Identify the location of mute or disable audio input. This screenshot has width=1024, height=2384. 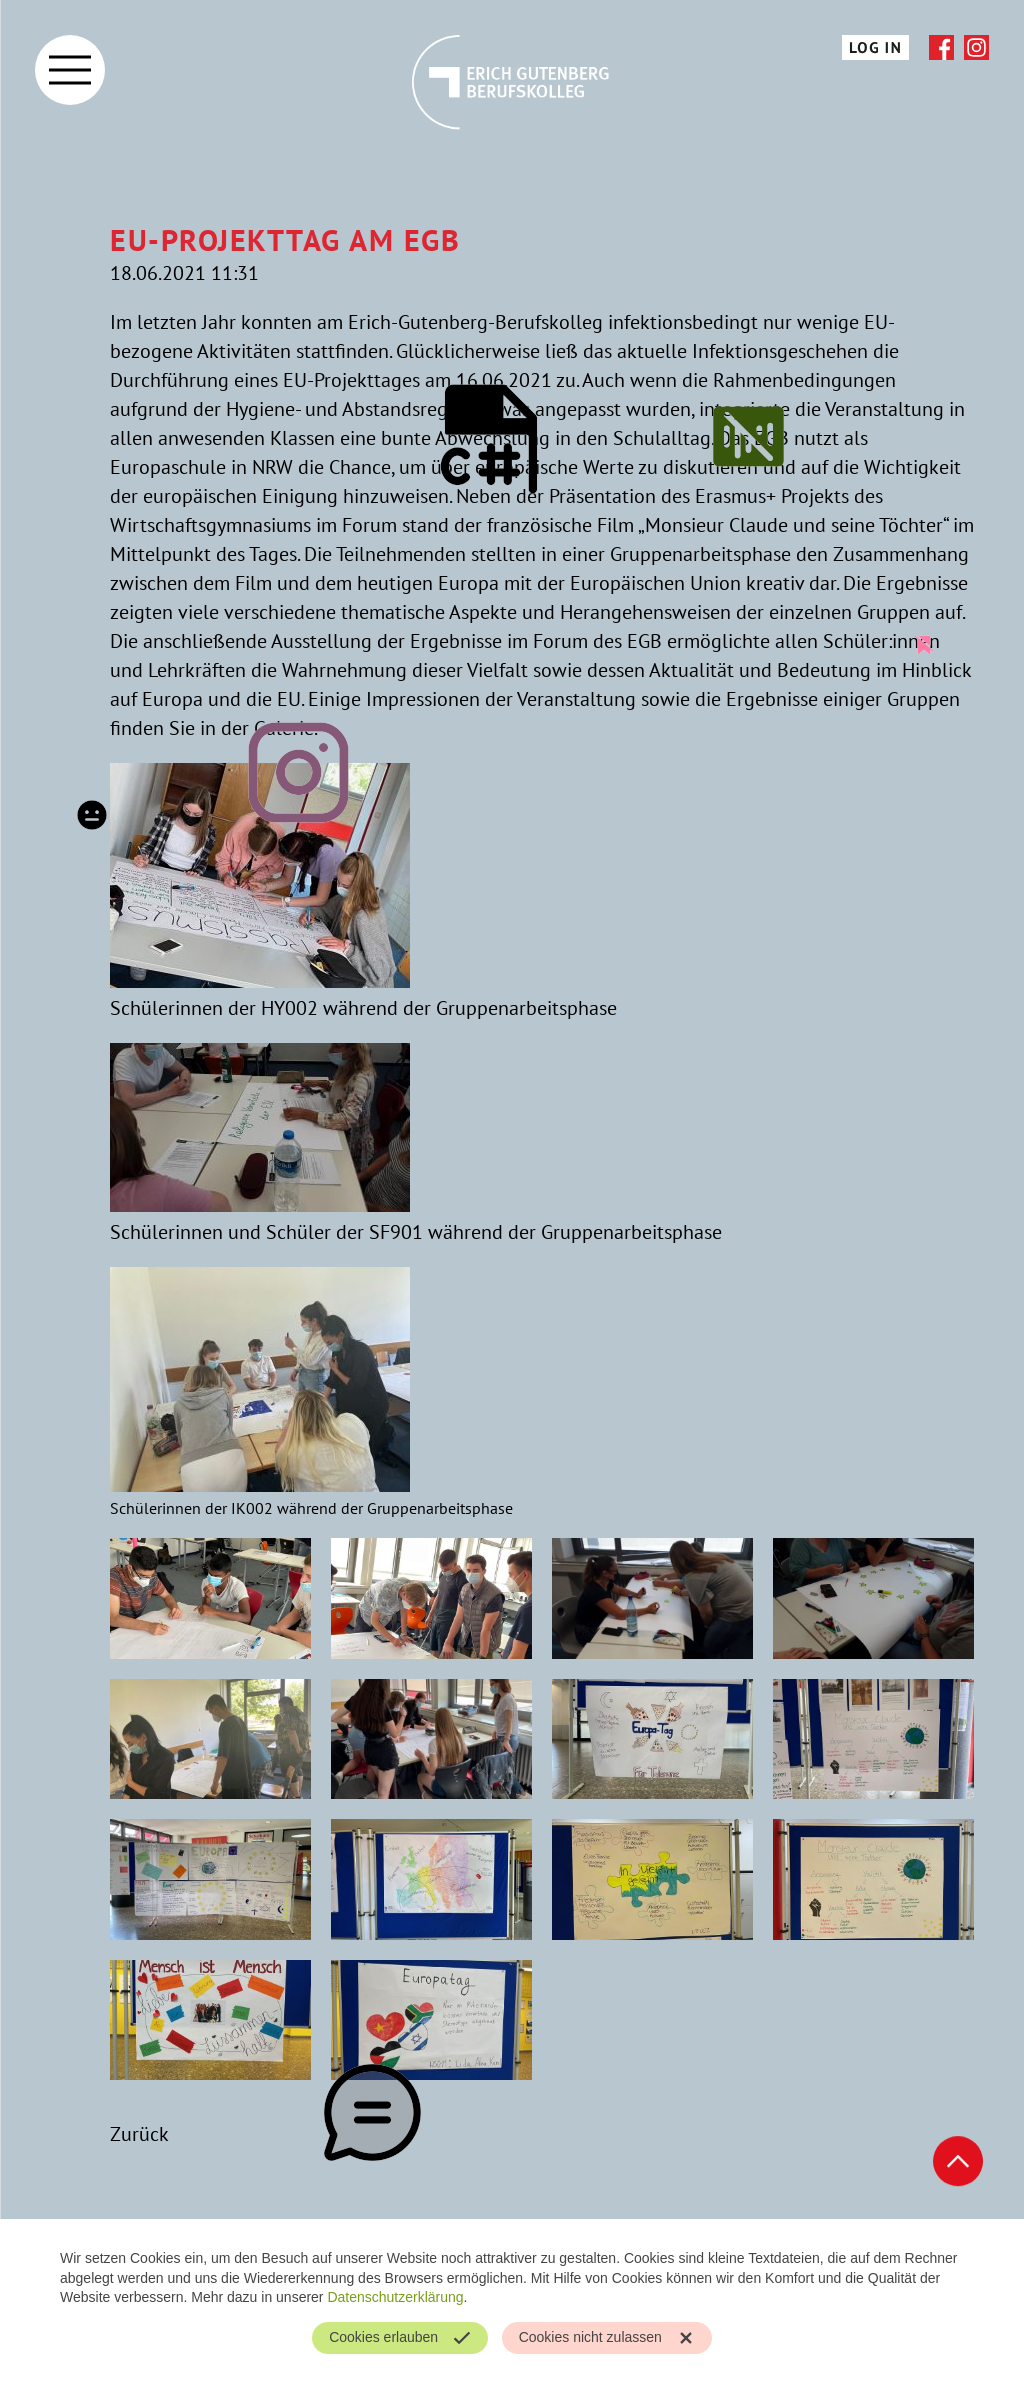
(748, 436).